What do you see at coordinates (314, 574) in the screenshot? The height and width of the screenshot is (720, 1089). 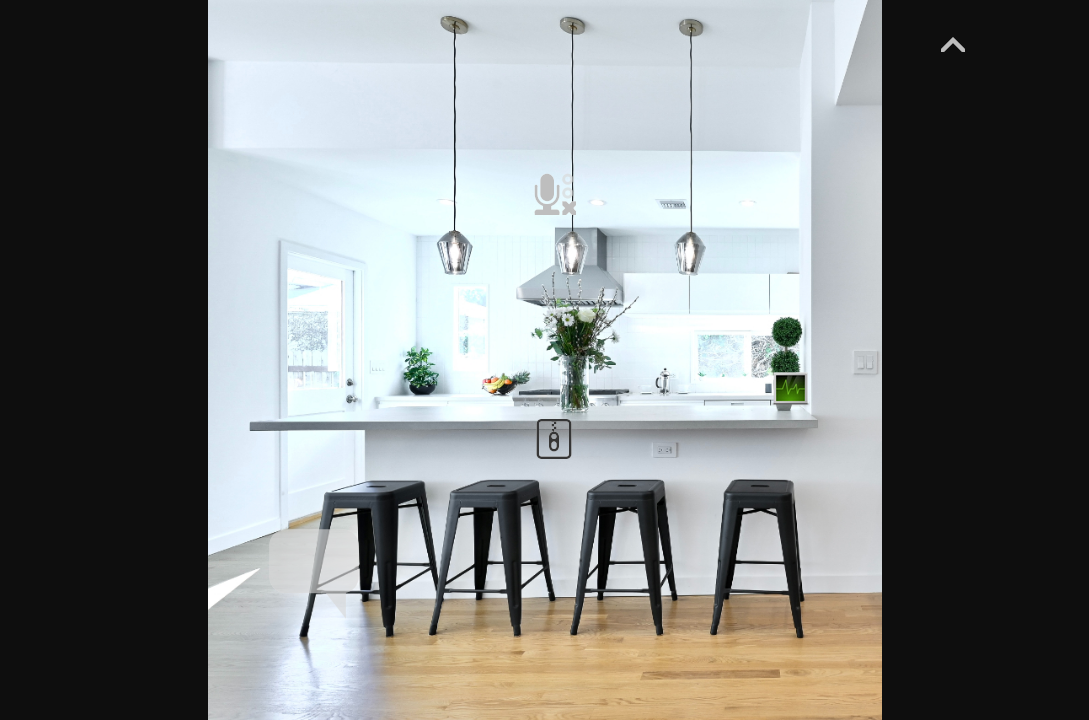 I see `indicates user is available to chat` at bounding box center [314, 574].